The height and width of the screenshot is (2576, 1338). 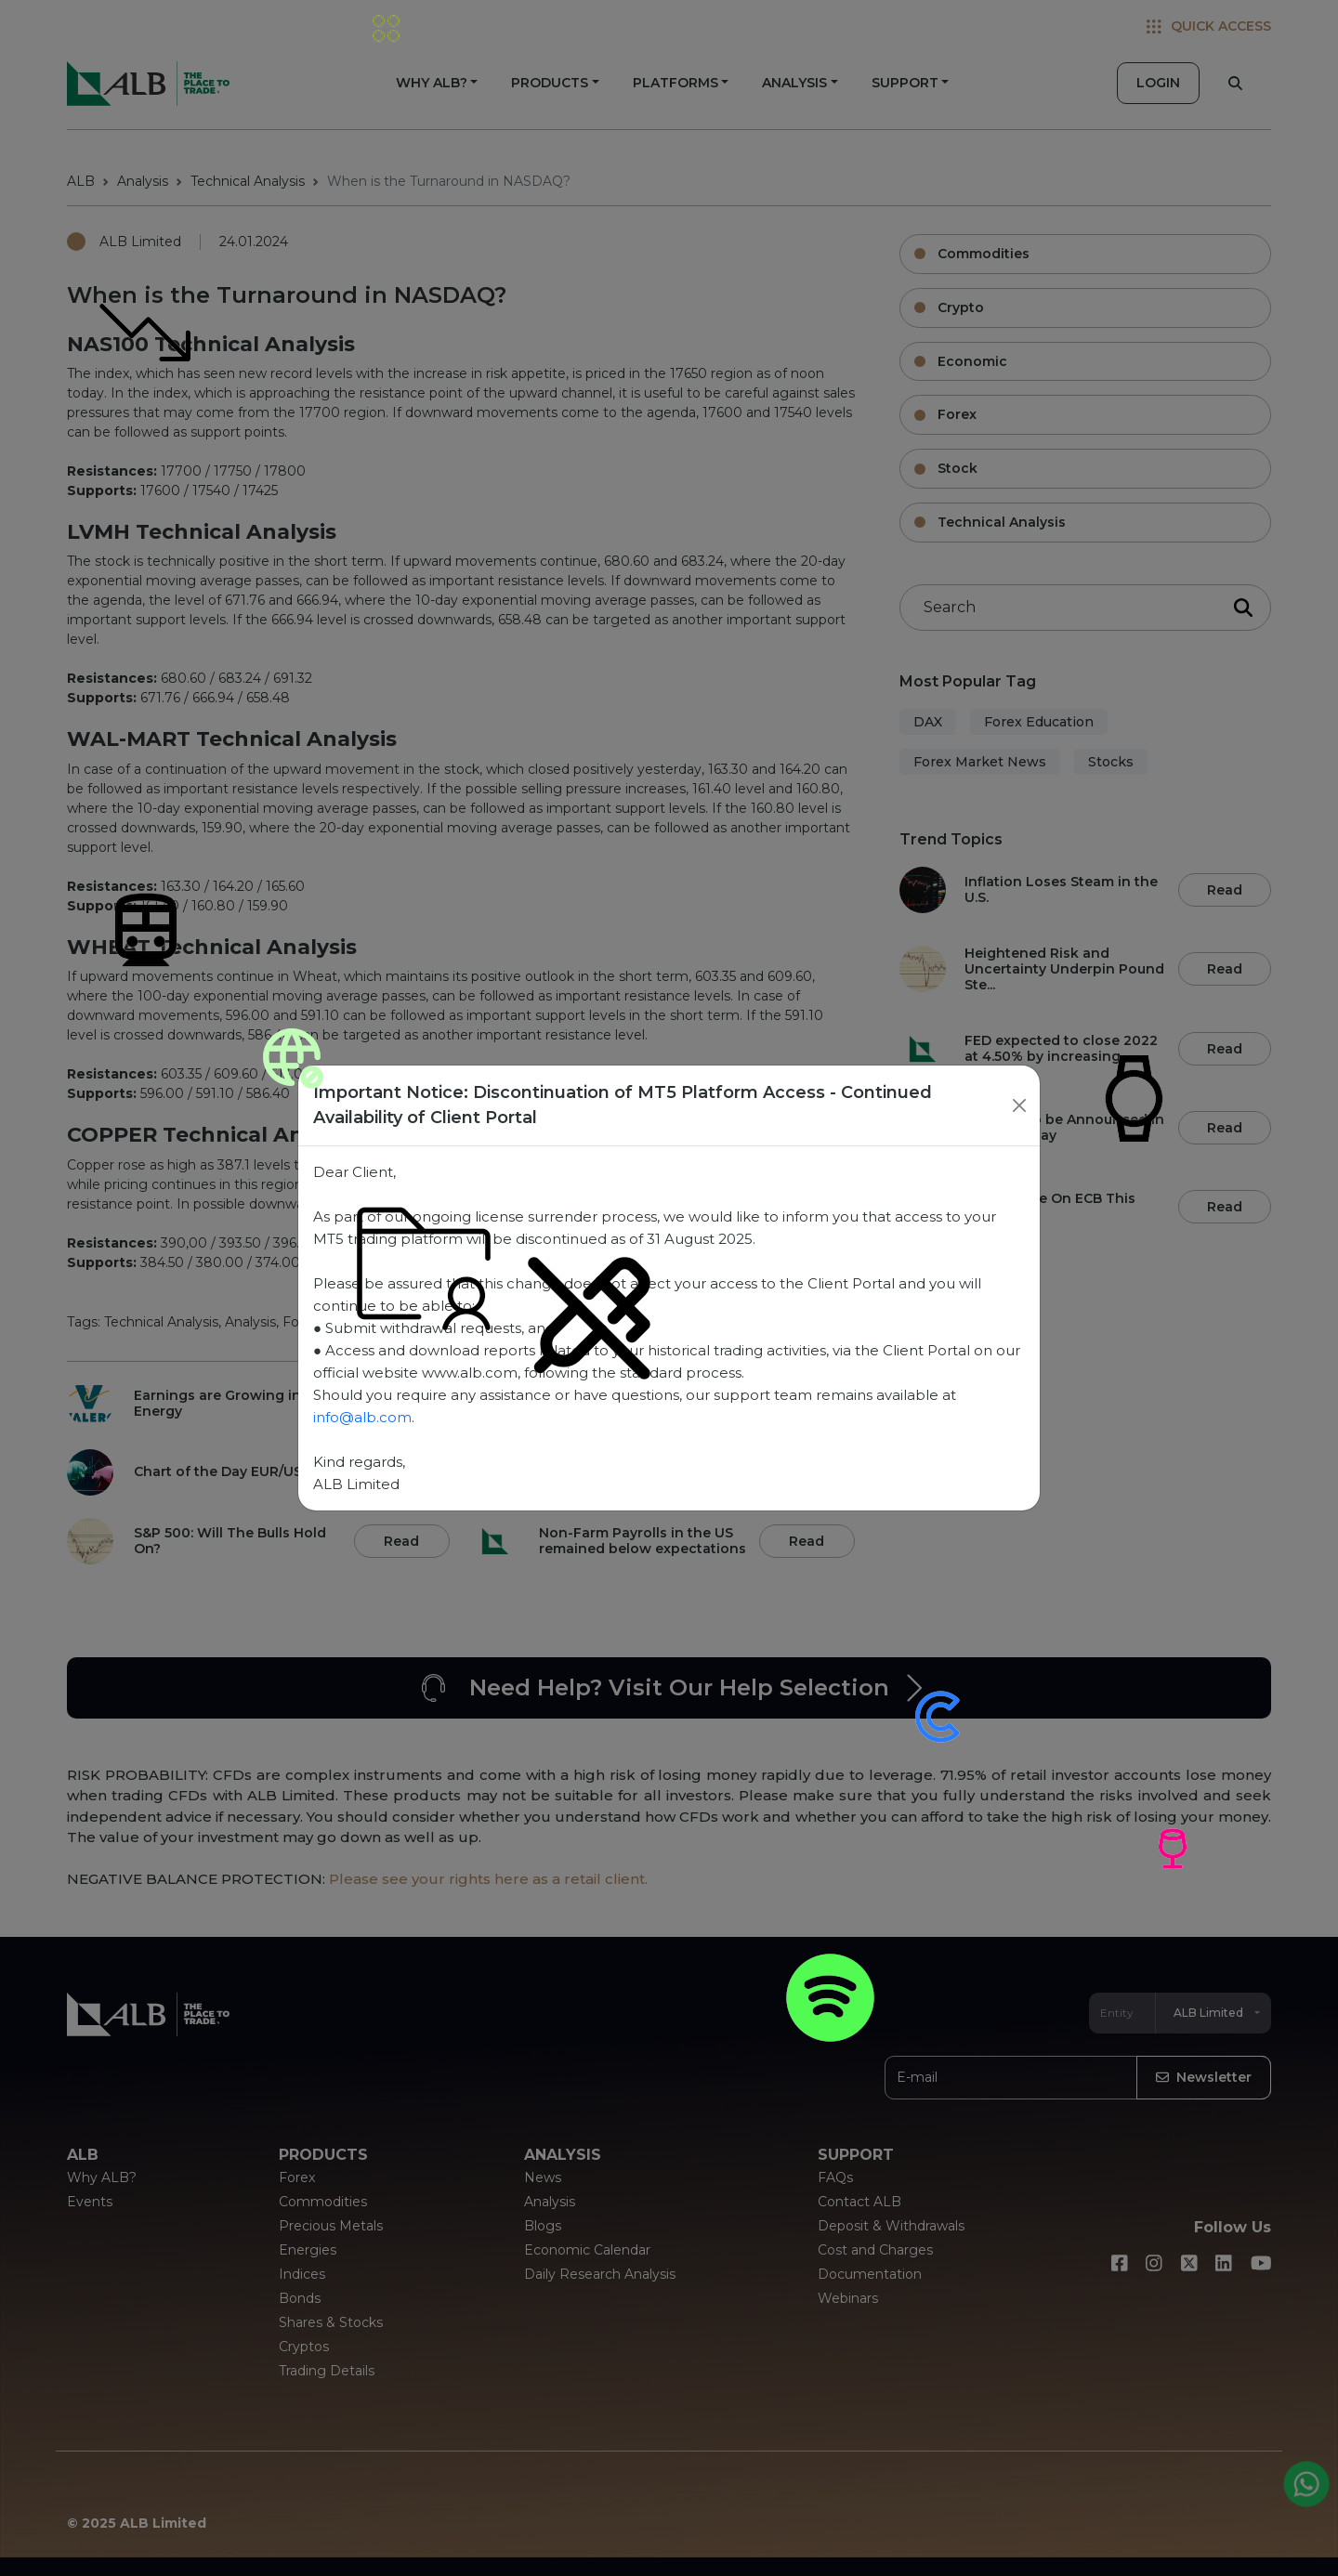 What do you see at coordinates (1173, 1849) in the screenshot?
I see `view drink or beverage options` at bounding box center [1173, 1849].